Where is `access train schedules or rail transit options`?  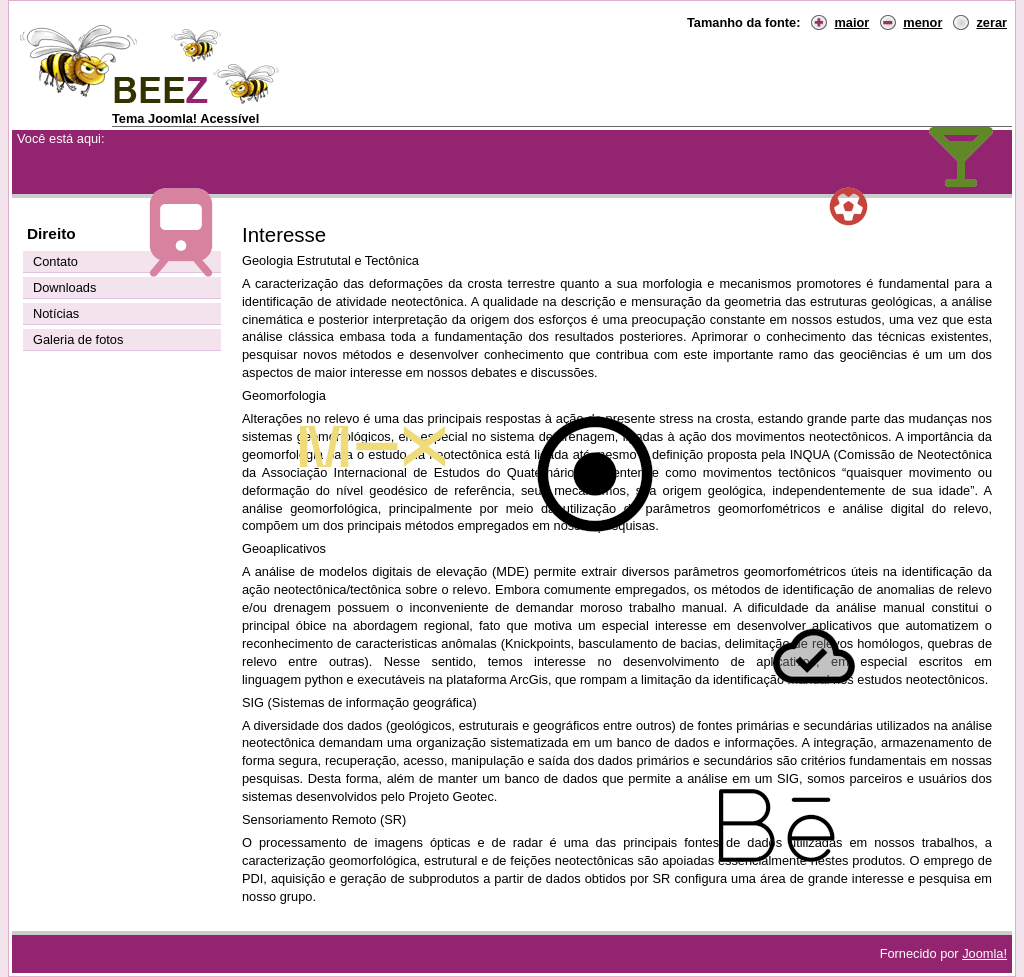 access train schedules or rail transit options is located at coordinates (181, 230).